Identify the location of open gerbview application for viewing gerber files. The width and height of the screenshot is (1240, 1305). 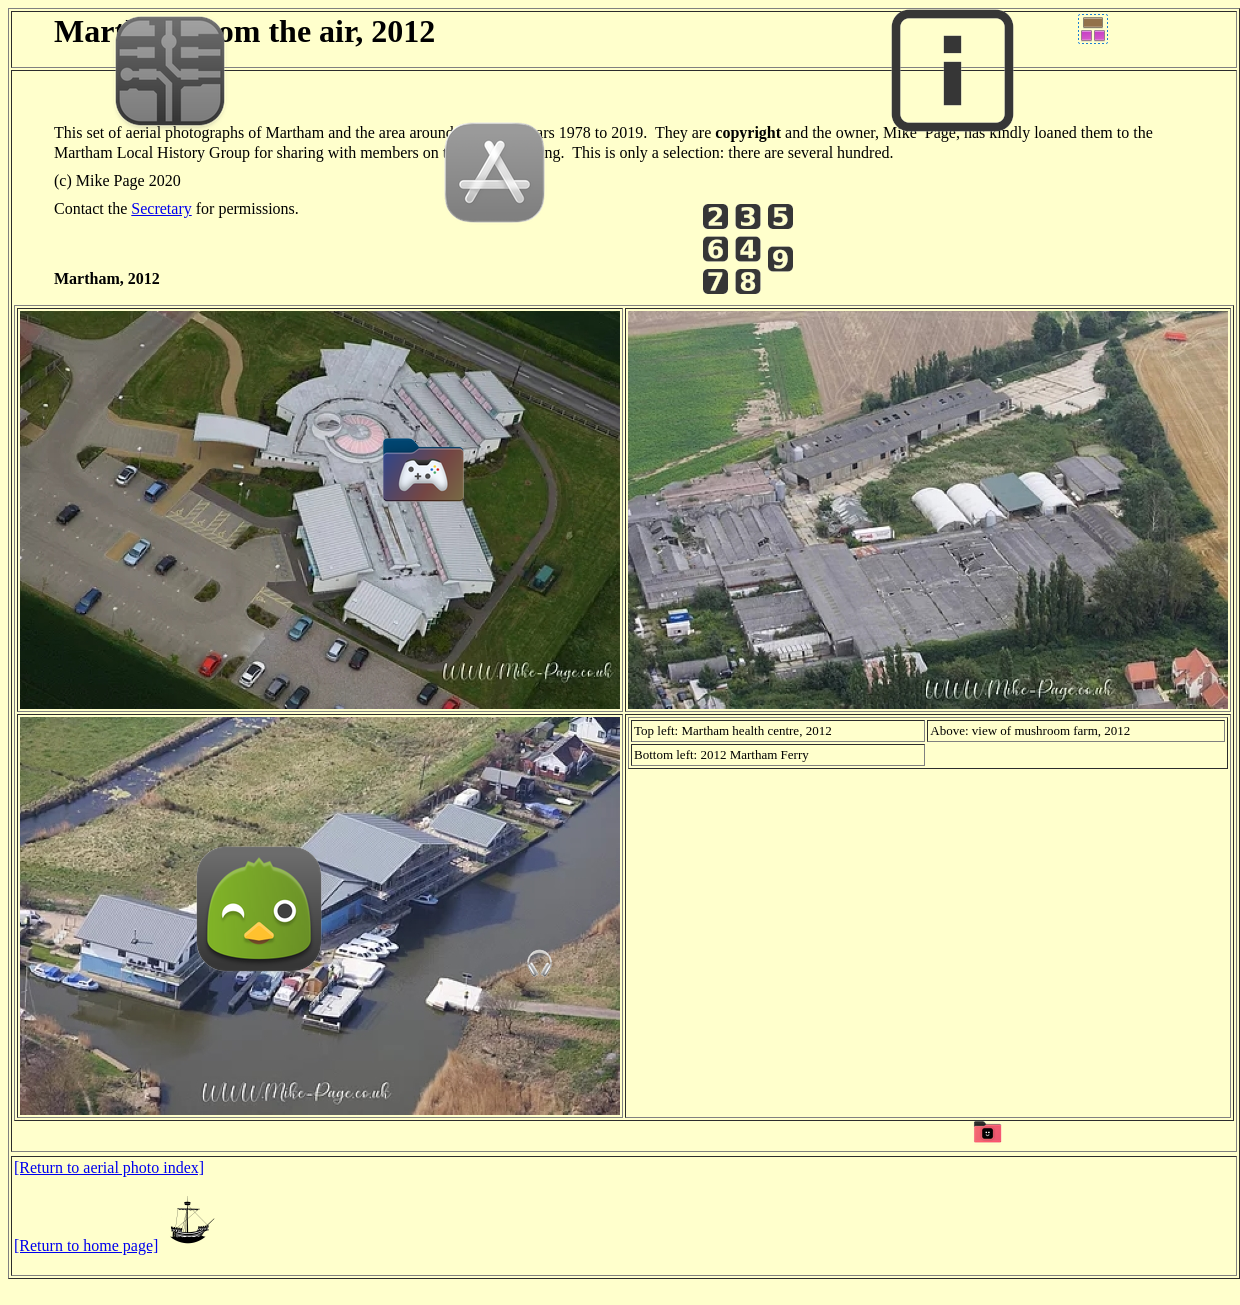
(170, 71).